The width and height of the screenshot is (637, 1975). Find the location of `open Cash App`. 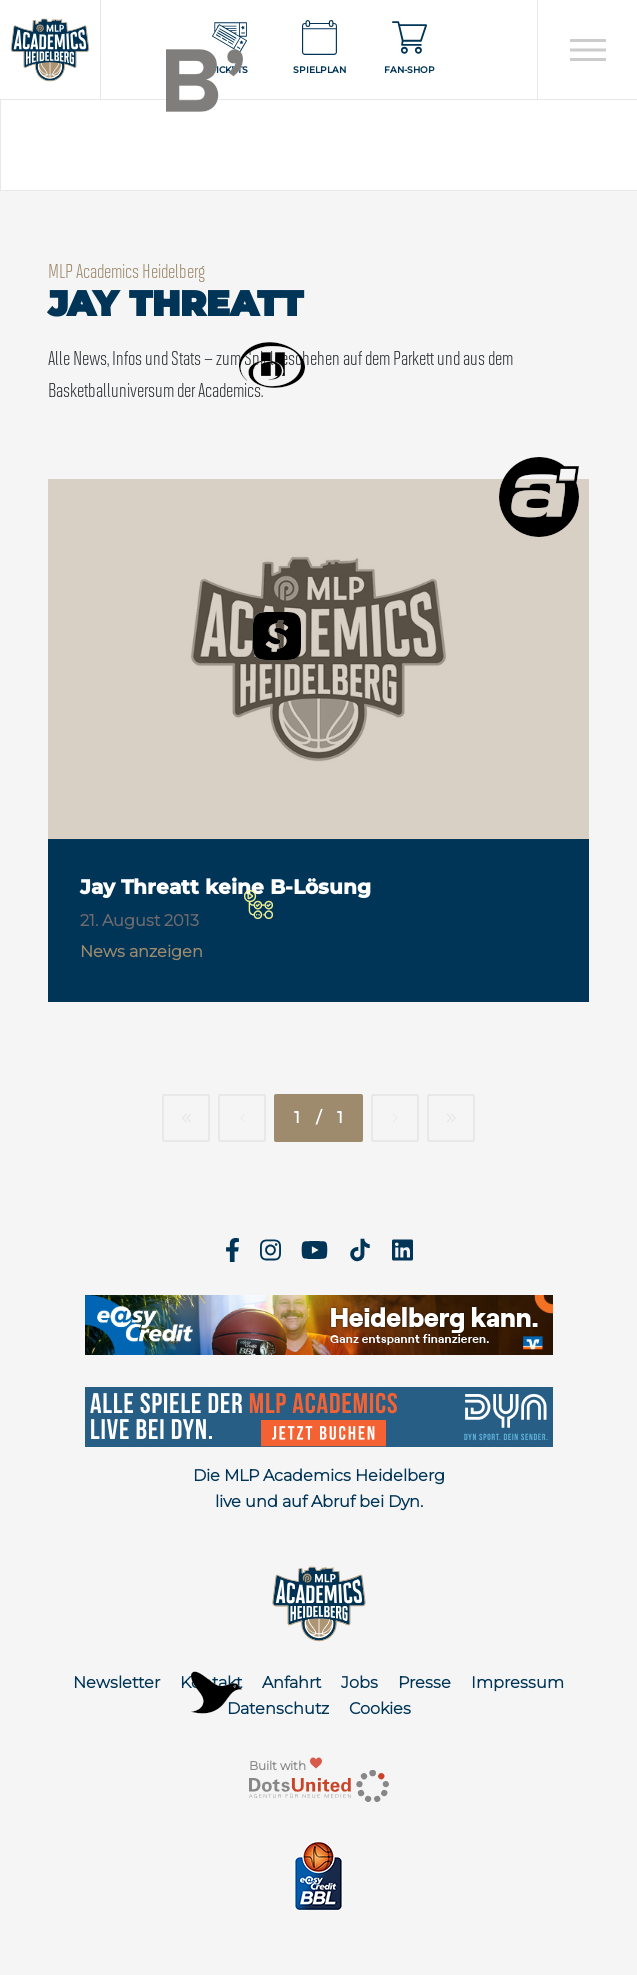

open Cash App is located at coordinates (277, 636).